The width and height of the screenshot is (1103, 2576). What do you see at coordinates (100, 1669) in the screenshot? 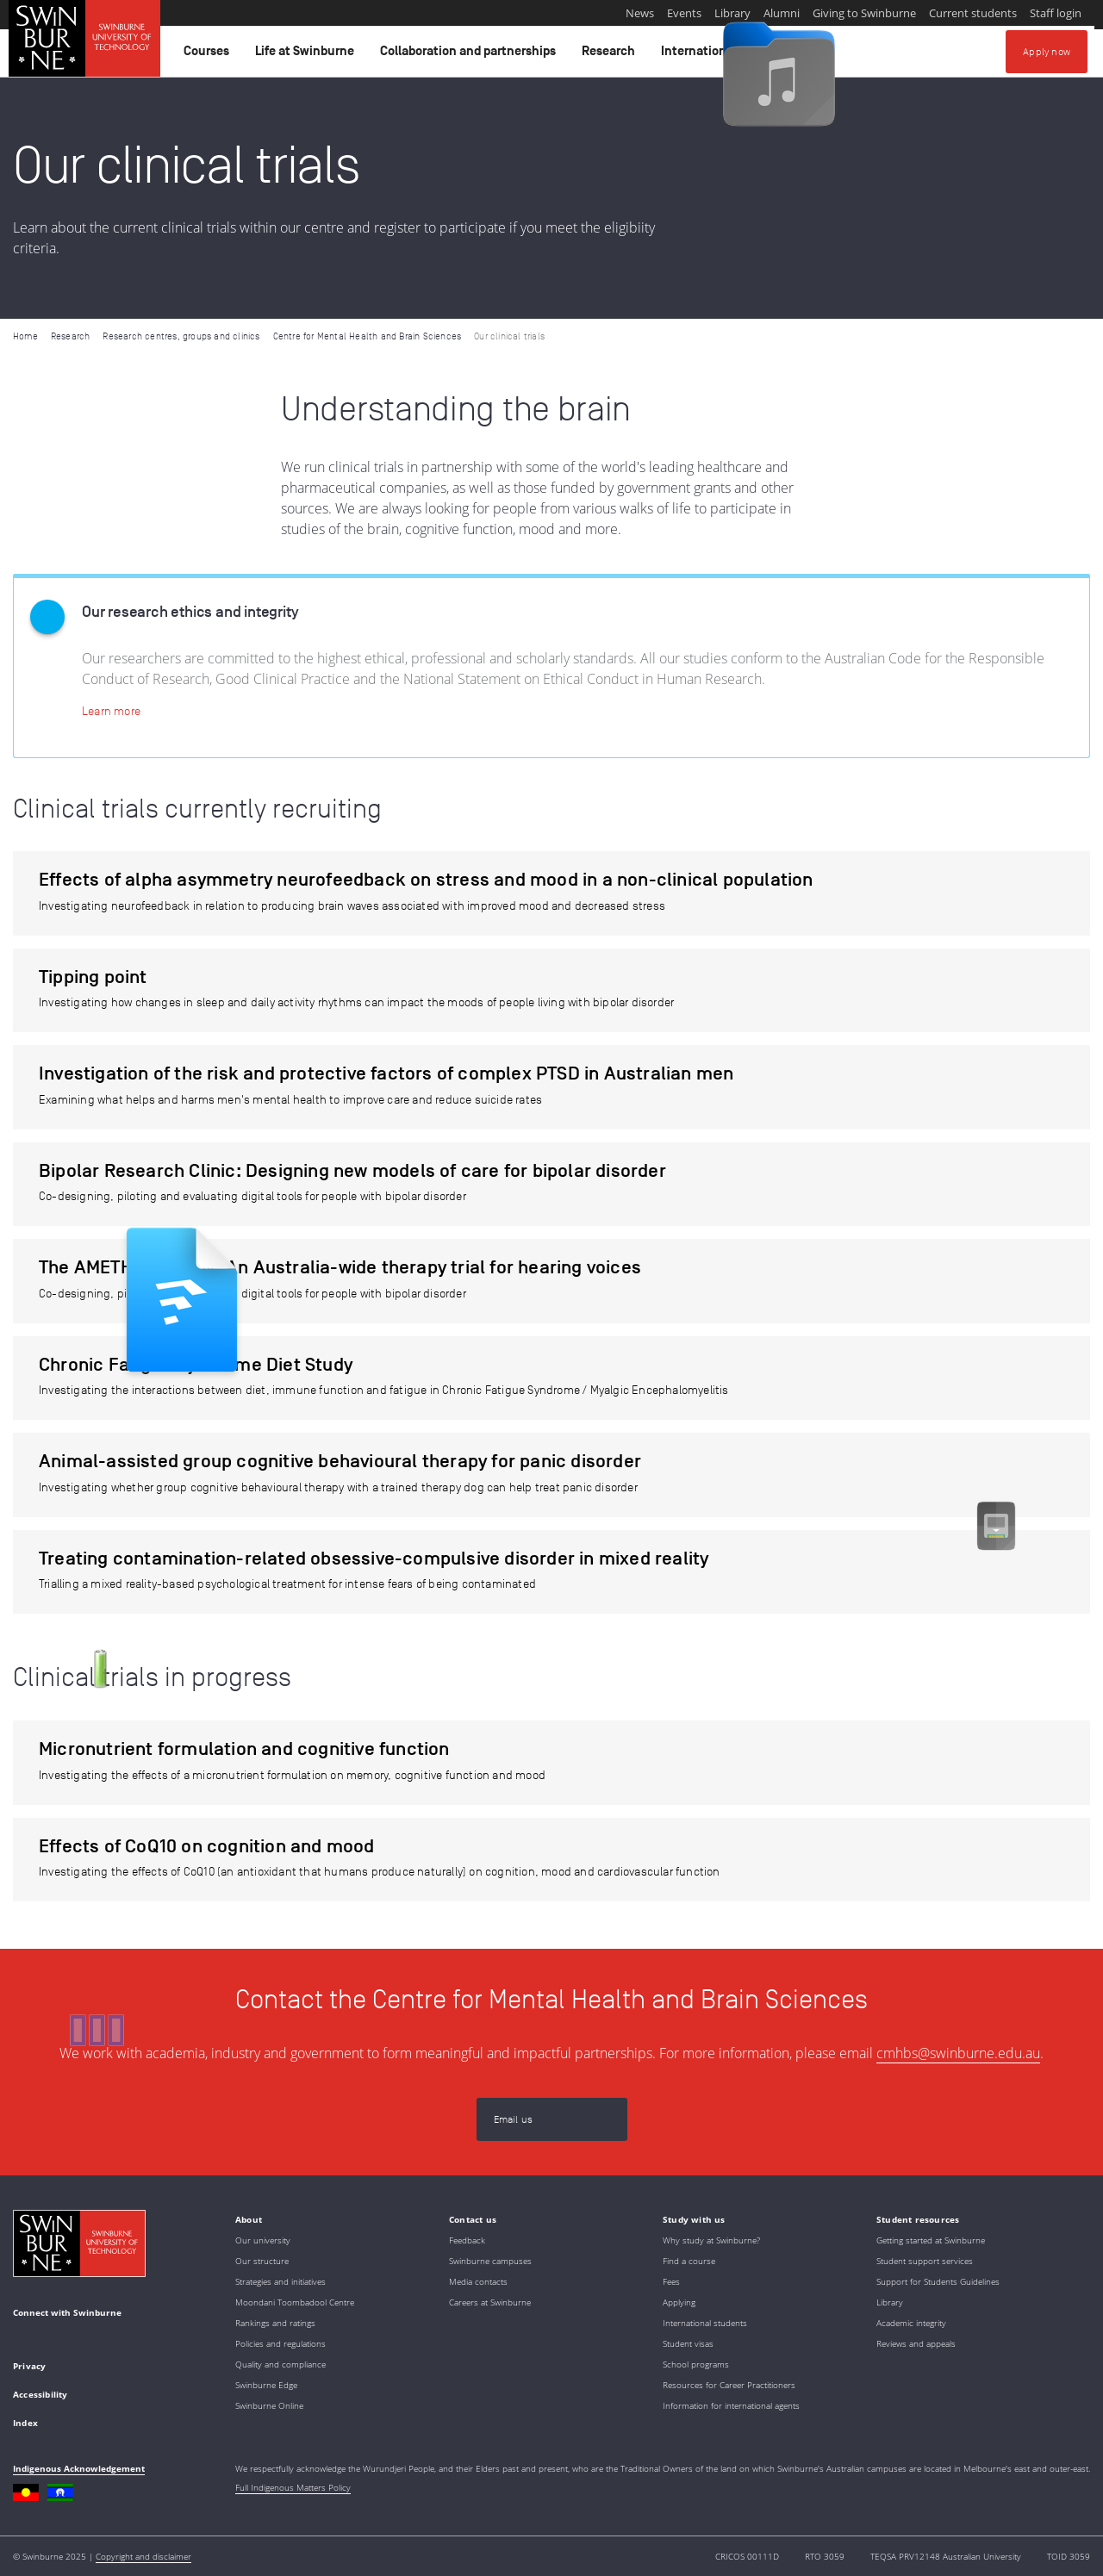
I see `indicates battery is fully charged` at bounding box center [100, 1669].